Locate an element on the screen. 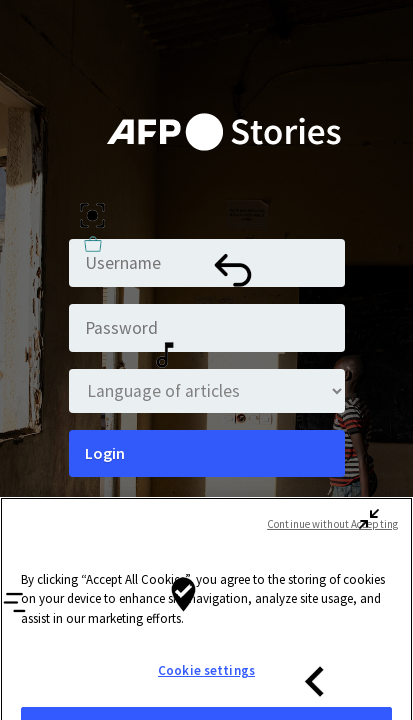 Image resolution: width=413 pixels, height=720 pixels. minimize or collapse the current window is located at coordinates (369, 519).